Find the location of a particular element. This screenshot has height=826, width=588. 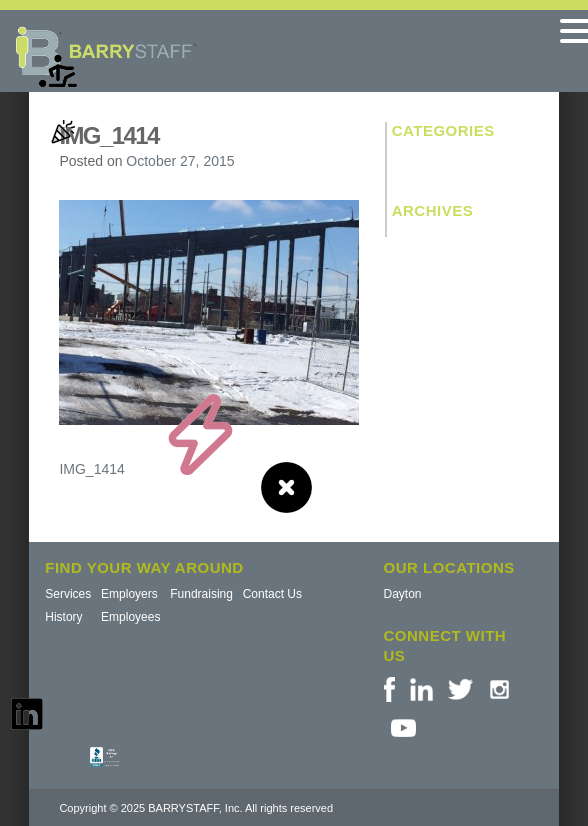

access physiotherapy services is located at coordinates (58, 70).